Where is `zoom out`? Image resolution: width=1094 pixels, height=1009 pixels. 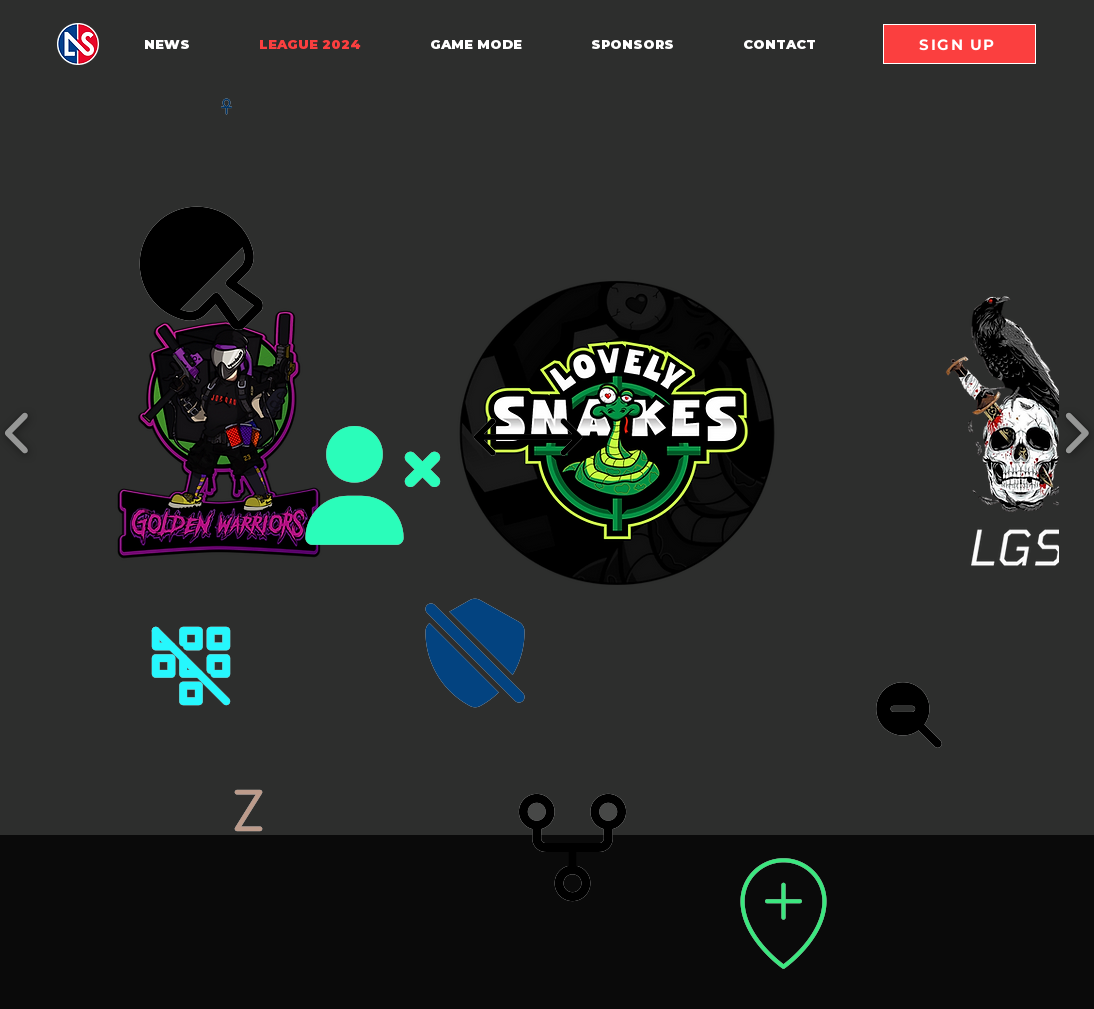
zoom out is located at coordinates (909, 715).